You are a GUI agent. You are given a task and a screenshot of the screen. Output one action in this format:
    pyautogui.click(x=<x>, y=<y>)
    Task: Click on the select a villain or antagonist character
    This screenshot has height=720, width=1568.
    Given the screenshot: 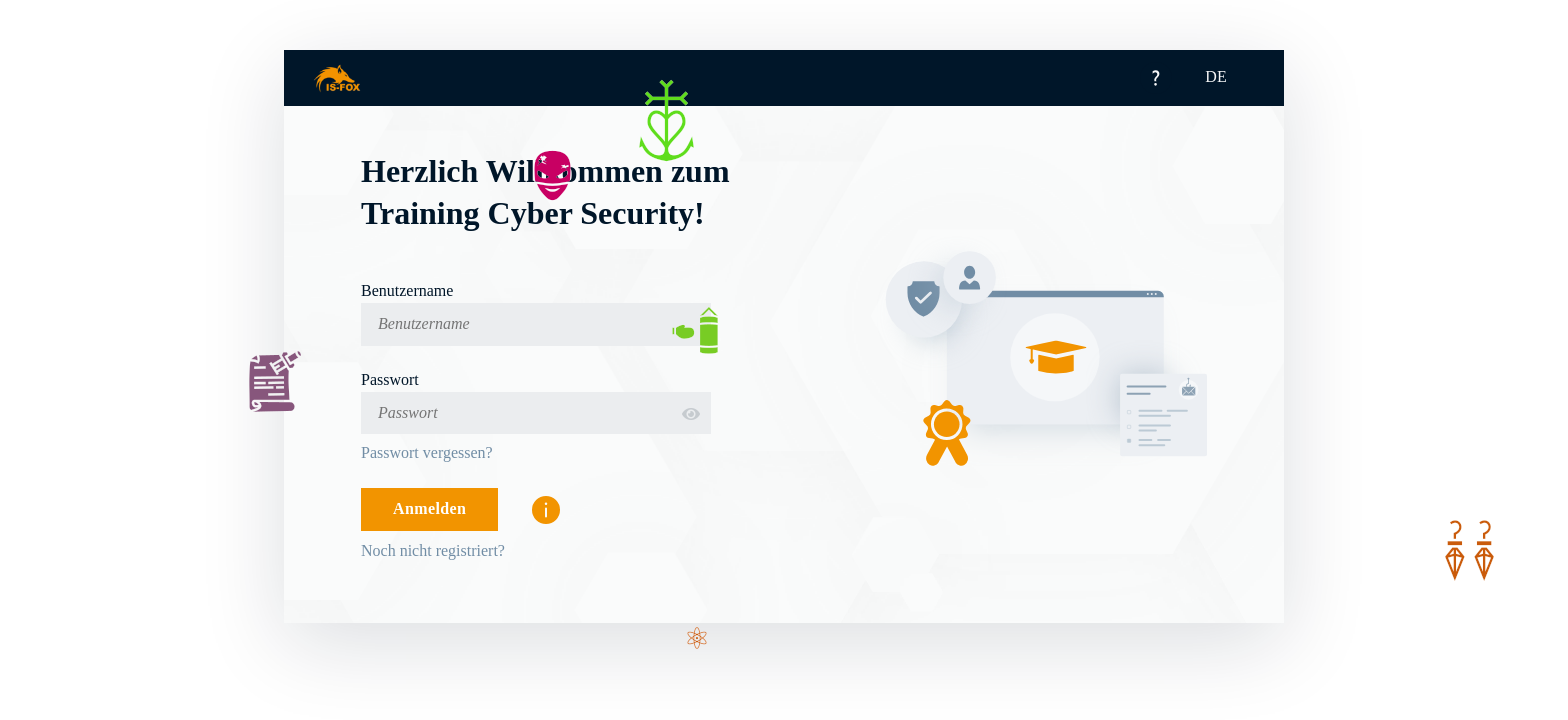 What is the action you would take?
    pyautogui.click(x=552, y=175)
    